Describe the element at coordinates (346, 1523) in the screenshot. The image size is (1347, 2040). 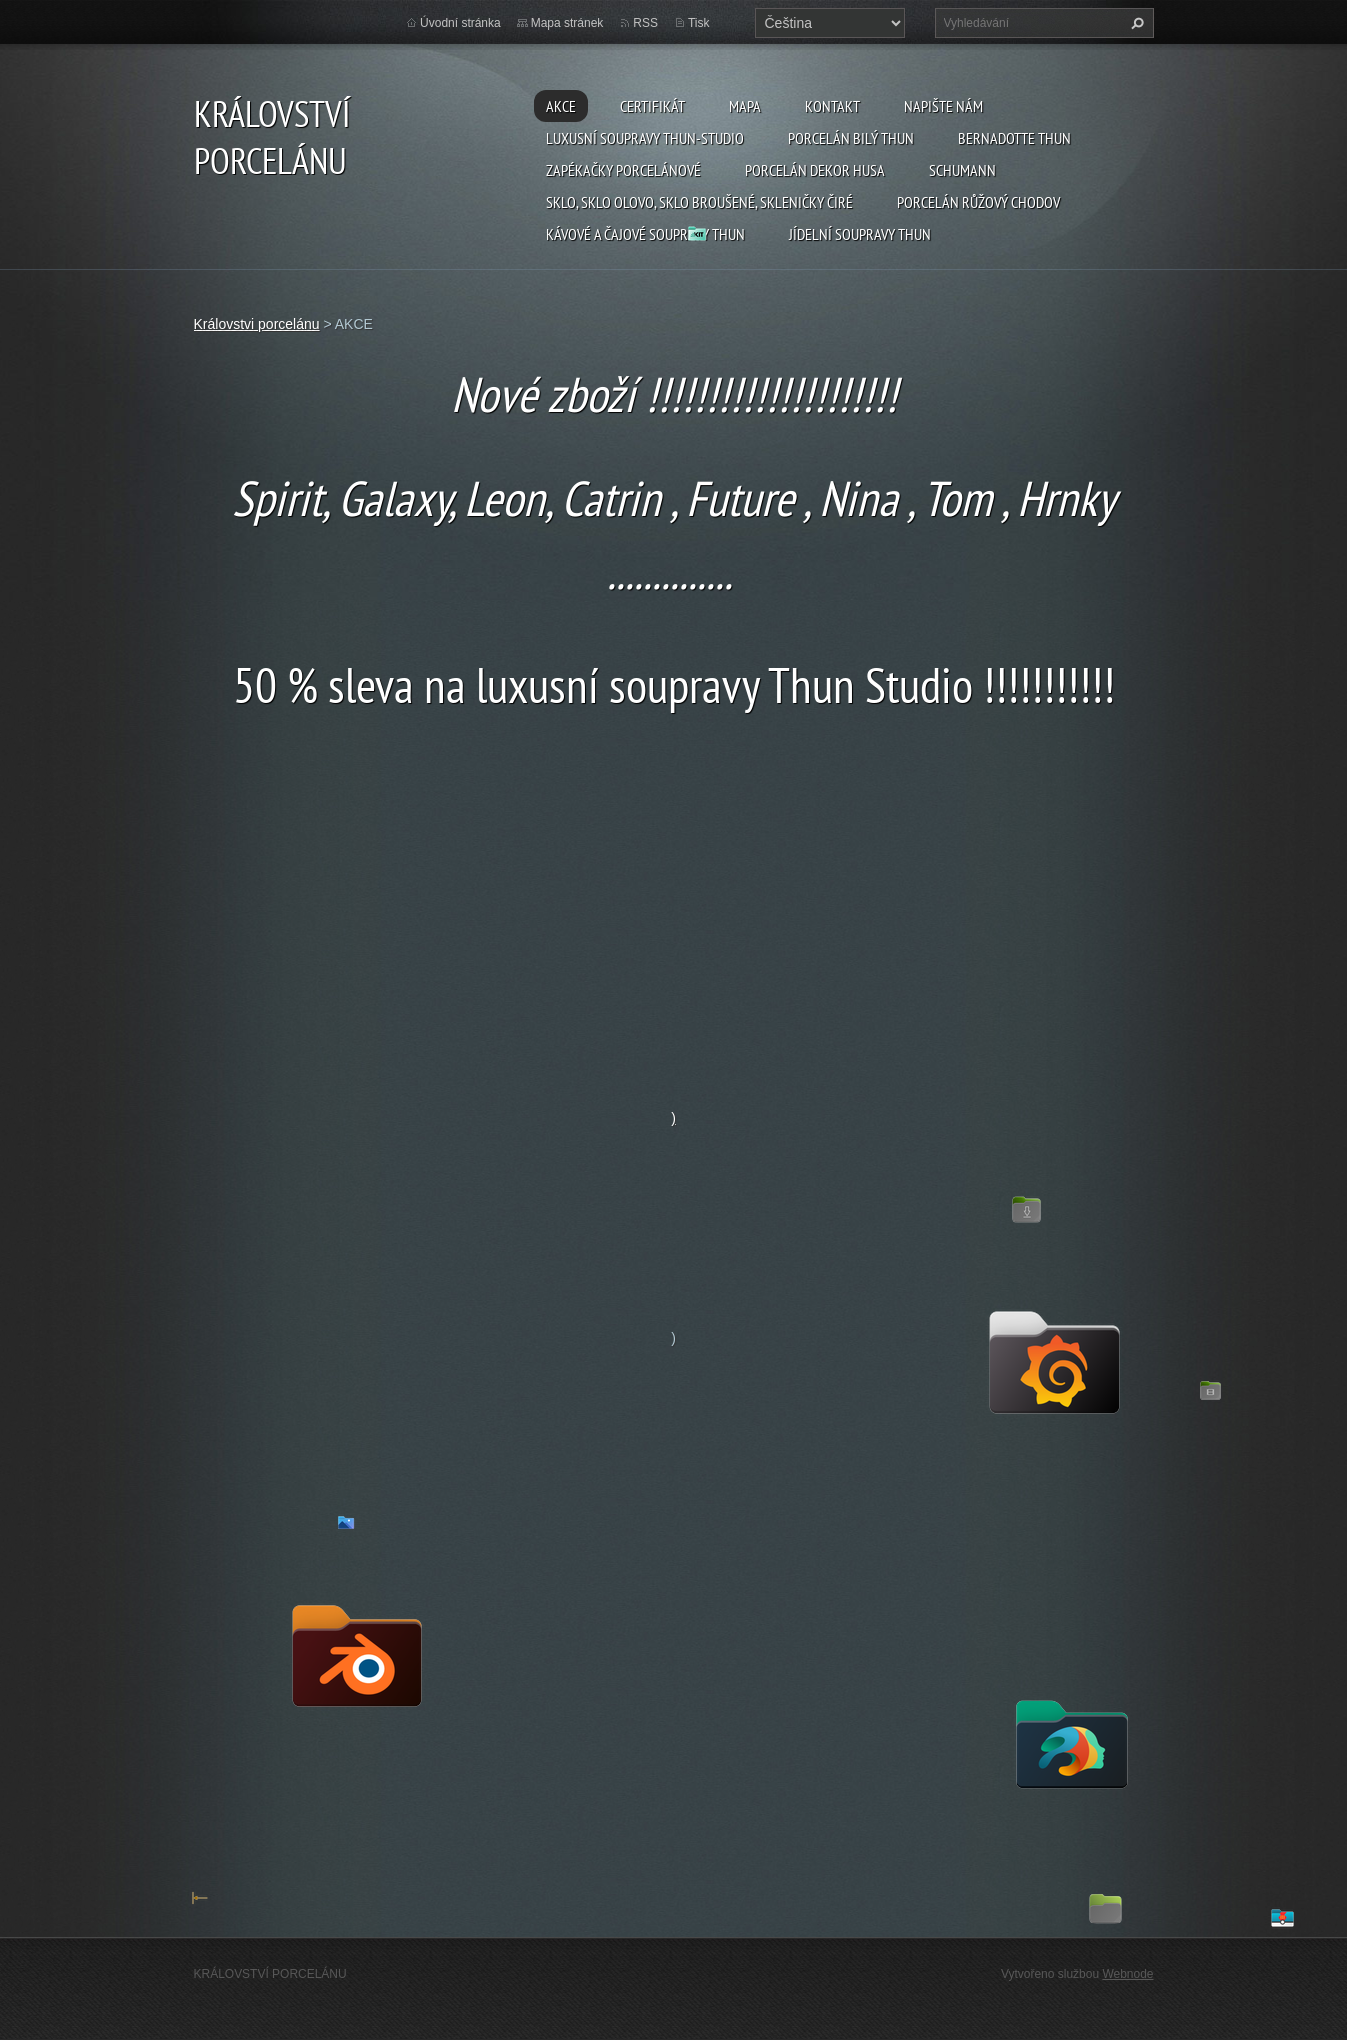
I see `open pictures folder` at that location.